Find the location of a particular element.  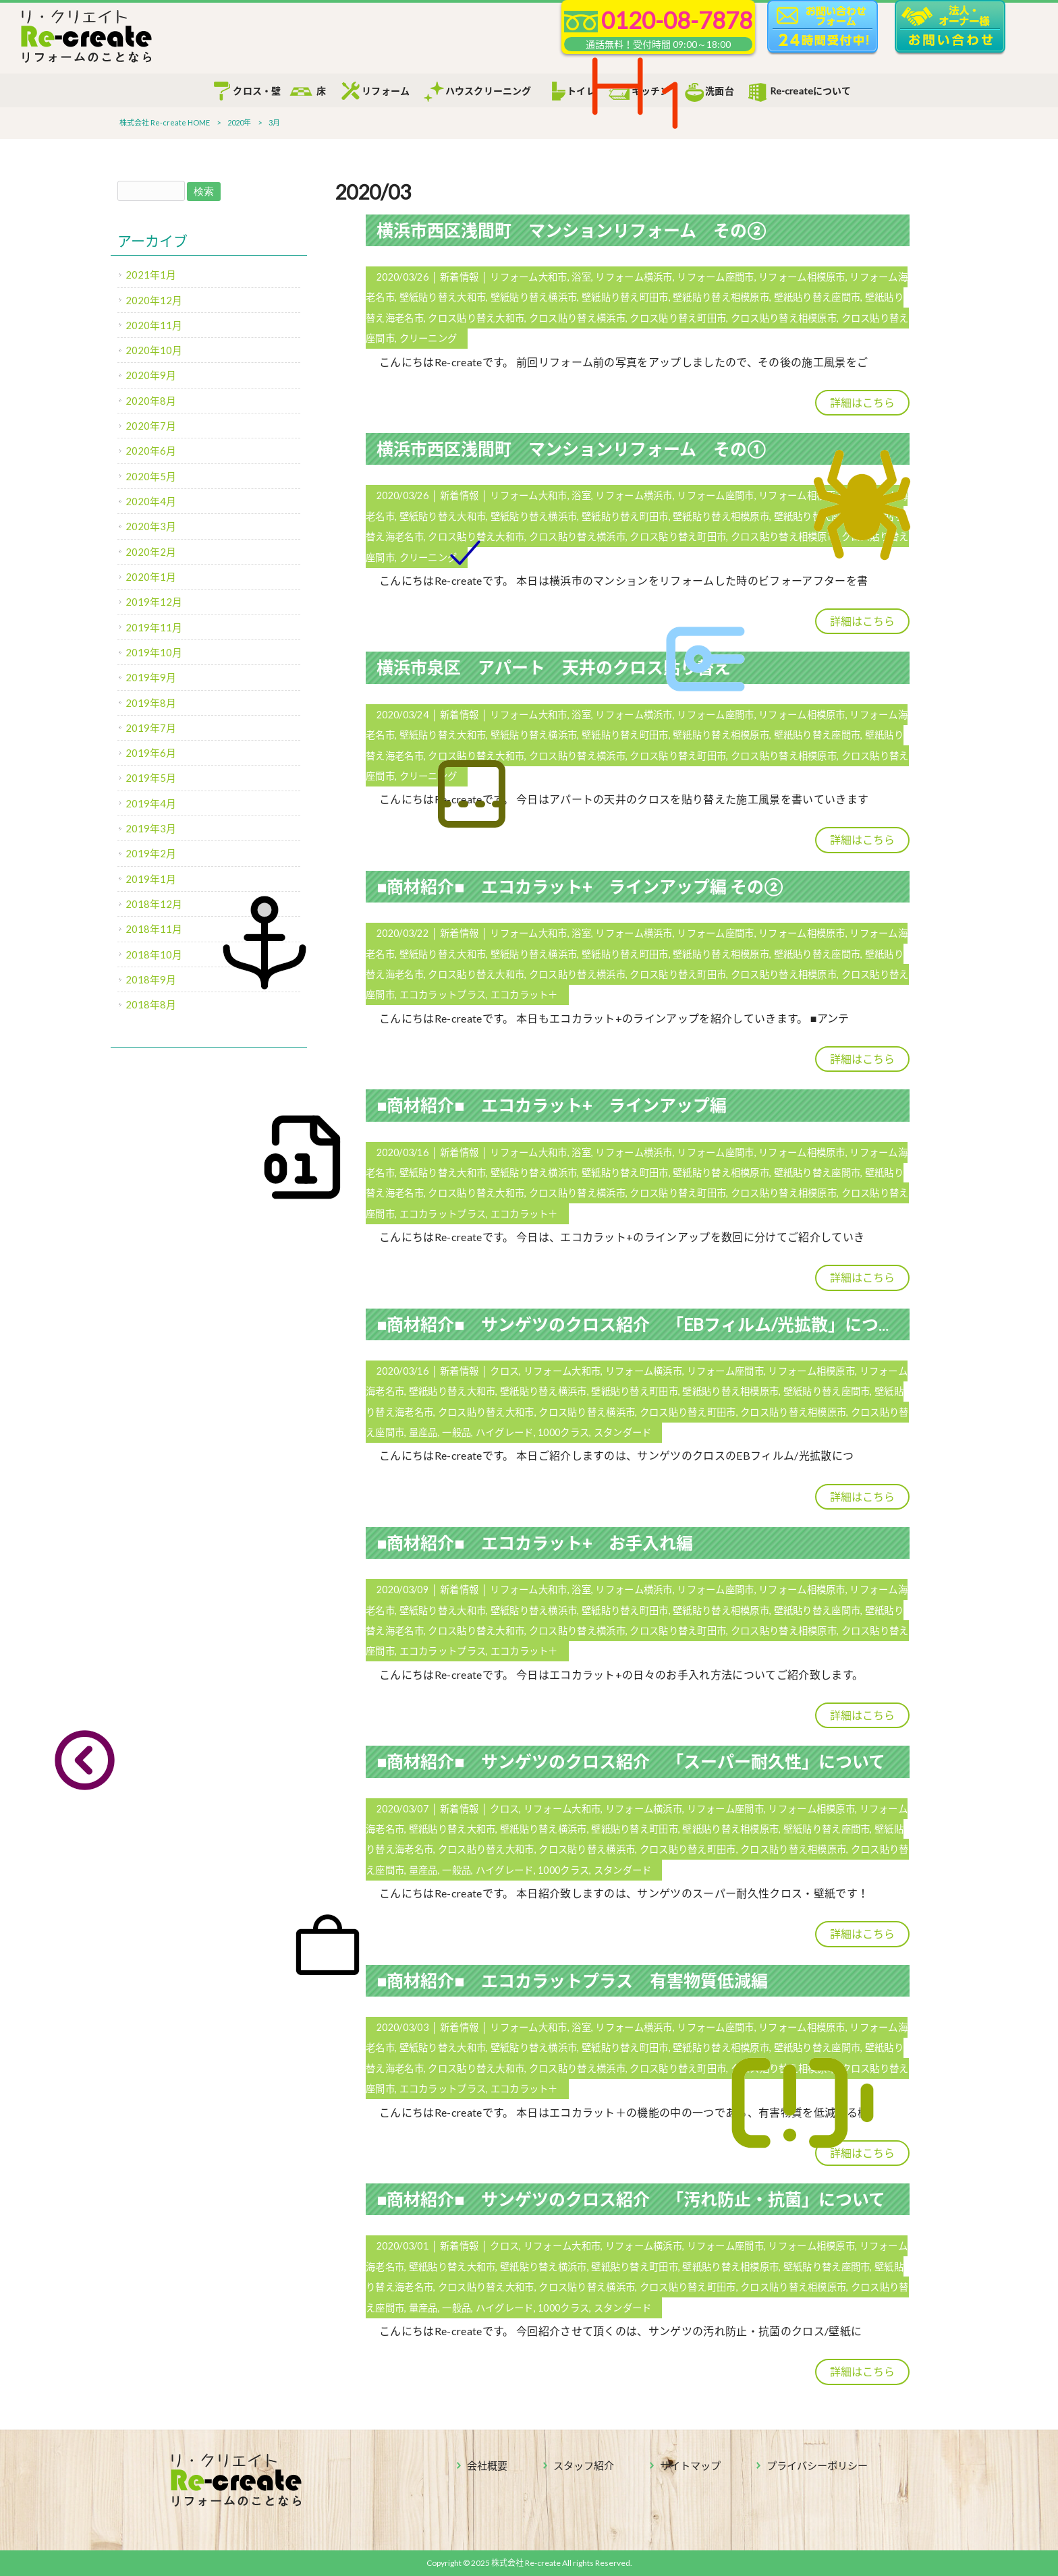

view a binary or data file is located at coordinates (306, 1157).